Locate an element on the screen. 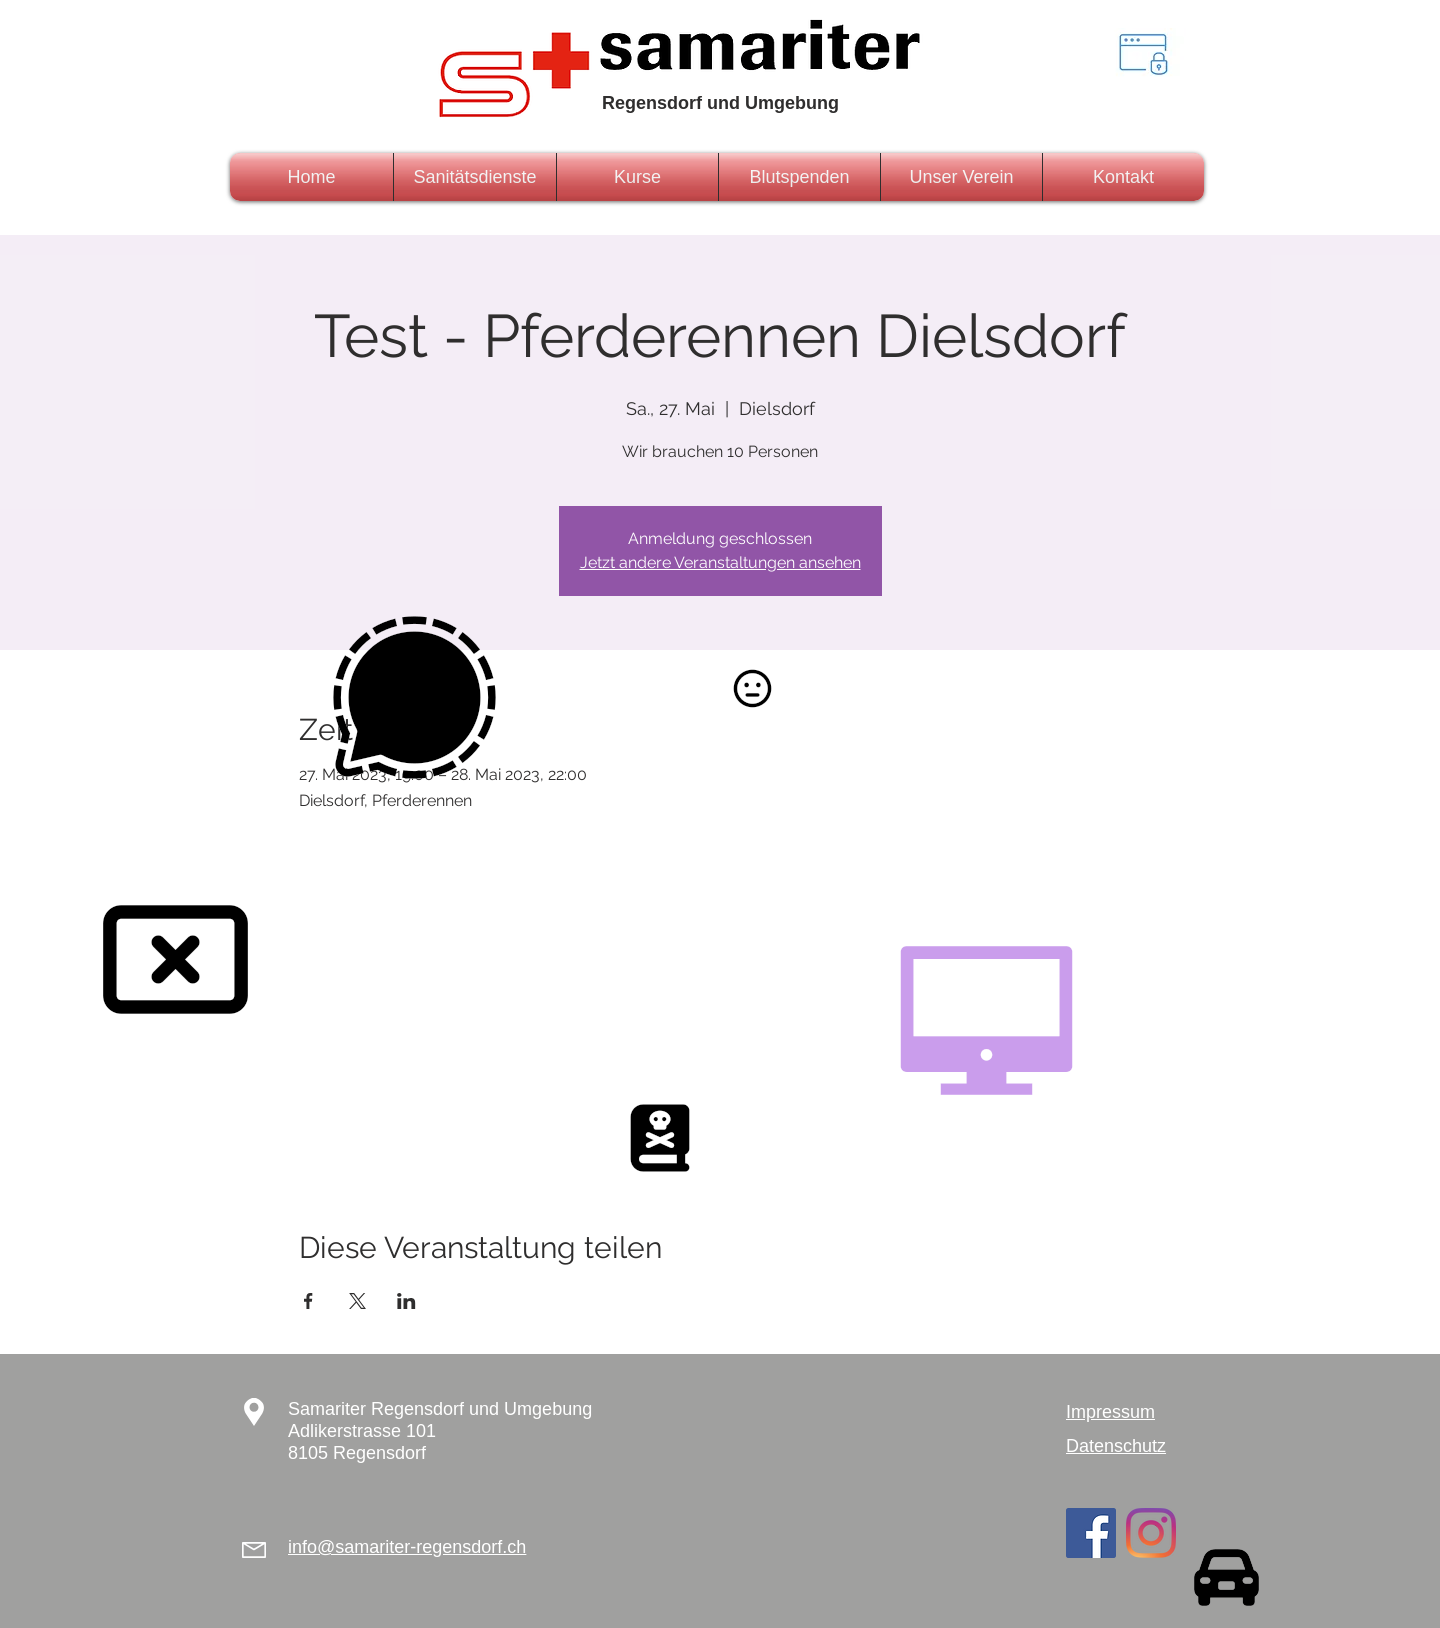  switch to desktop view is located at coordinates (986, 1020).